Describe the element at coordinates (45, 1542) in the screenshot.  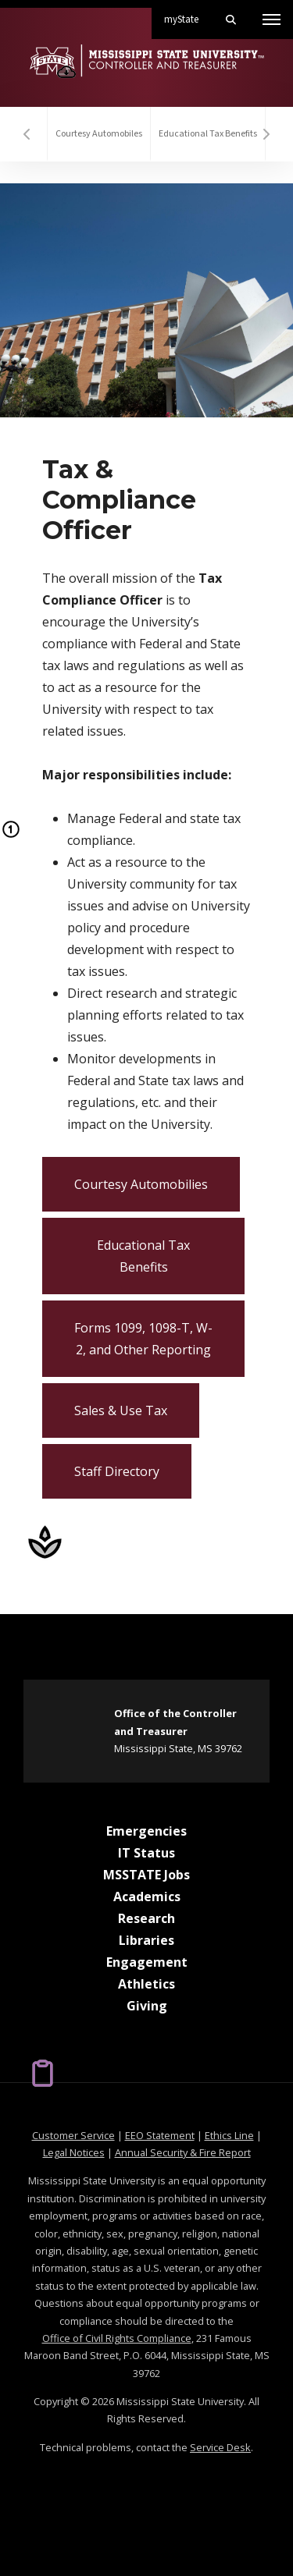
I see `access spa or wellness services` at that location.